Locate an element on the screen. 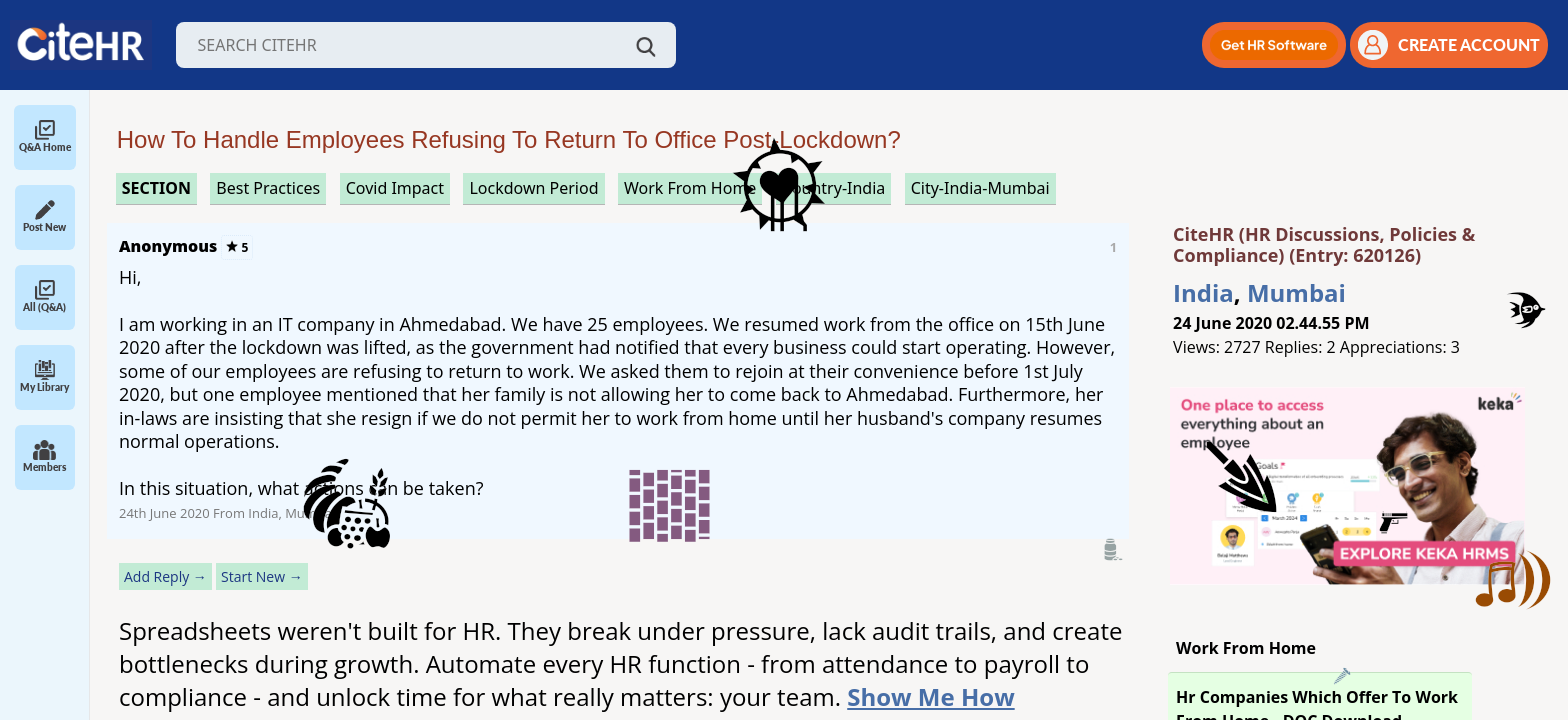  access weapons inventory in game is located at coordinates (1393, 522).